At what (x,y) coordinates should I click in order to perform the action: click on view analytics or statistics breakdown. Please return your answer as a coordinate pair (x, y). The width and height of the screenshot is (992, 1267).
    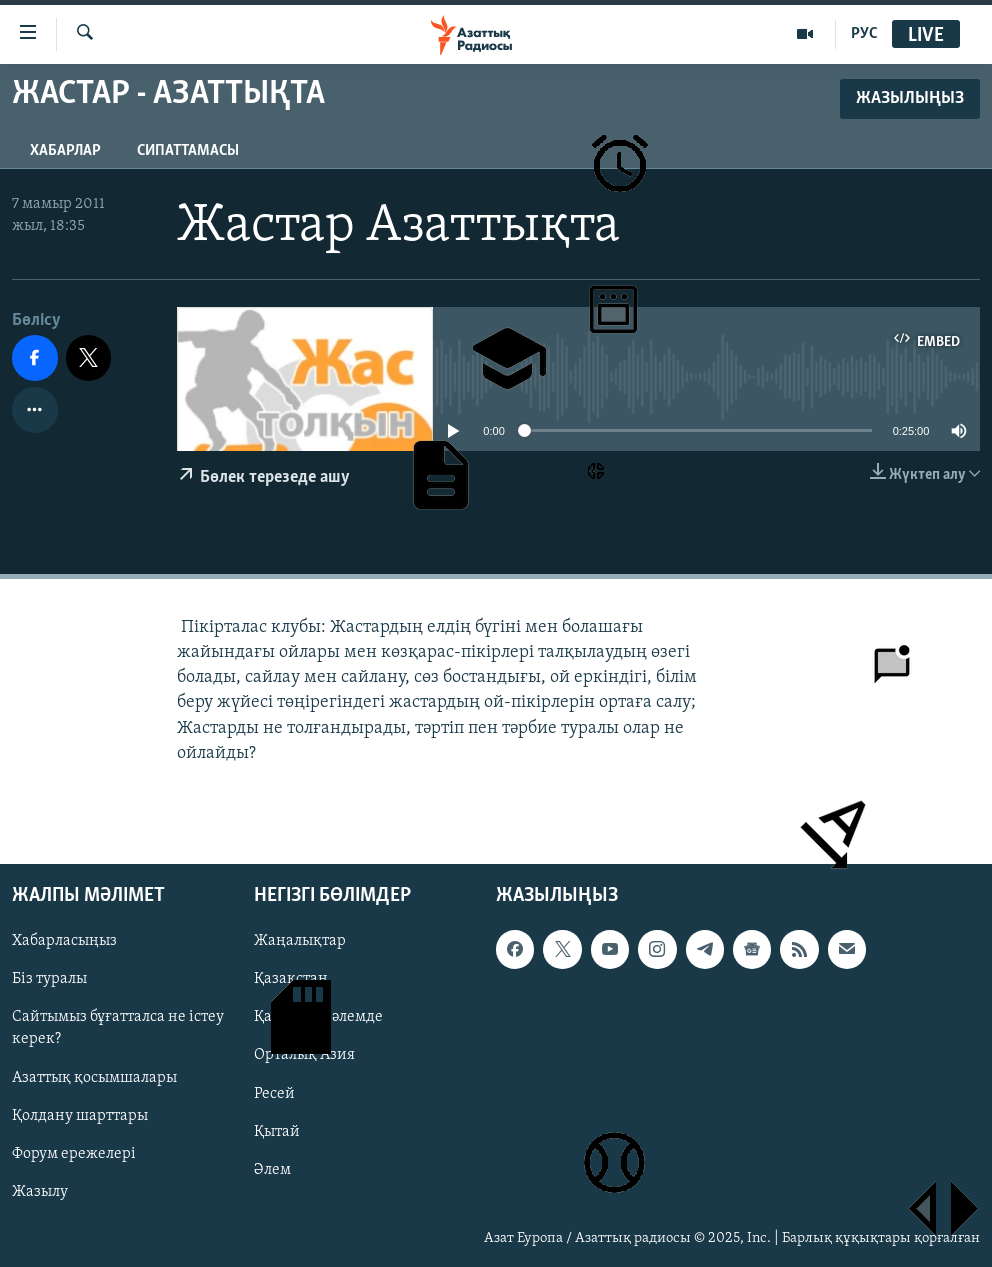
    Looking at the image, I should click on (596, 471).